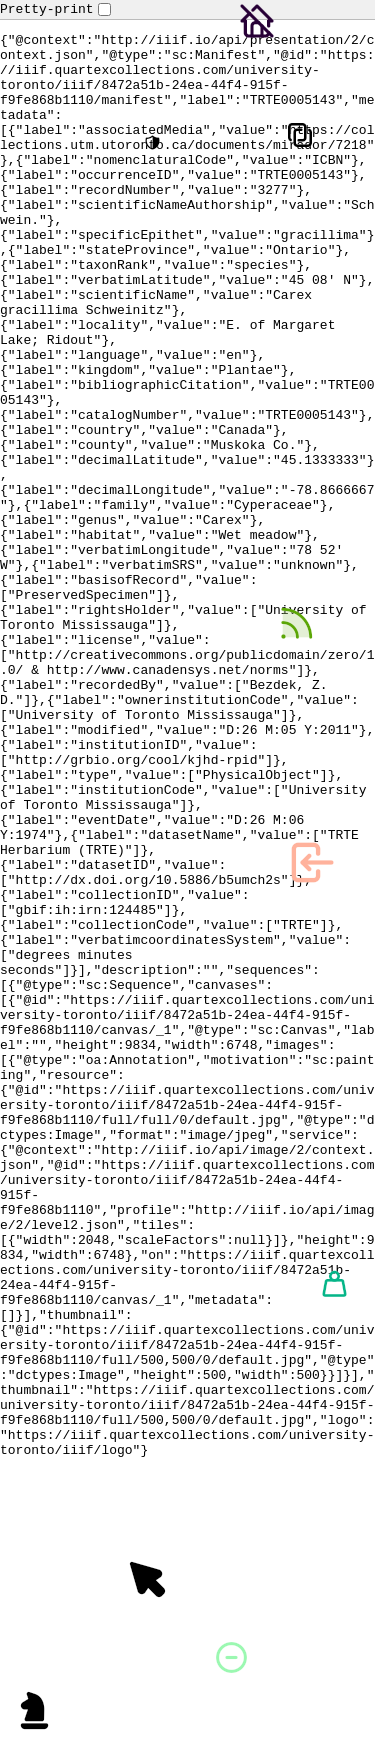  Describe the element at coordinates (300, 135) in the screenshot. I see `view linked or connected layers` at that location.